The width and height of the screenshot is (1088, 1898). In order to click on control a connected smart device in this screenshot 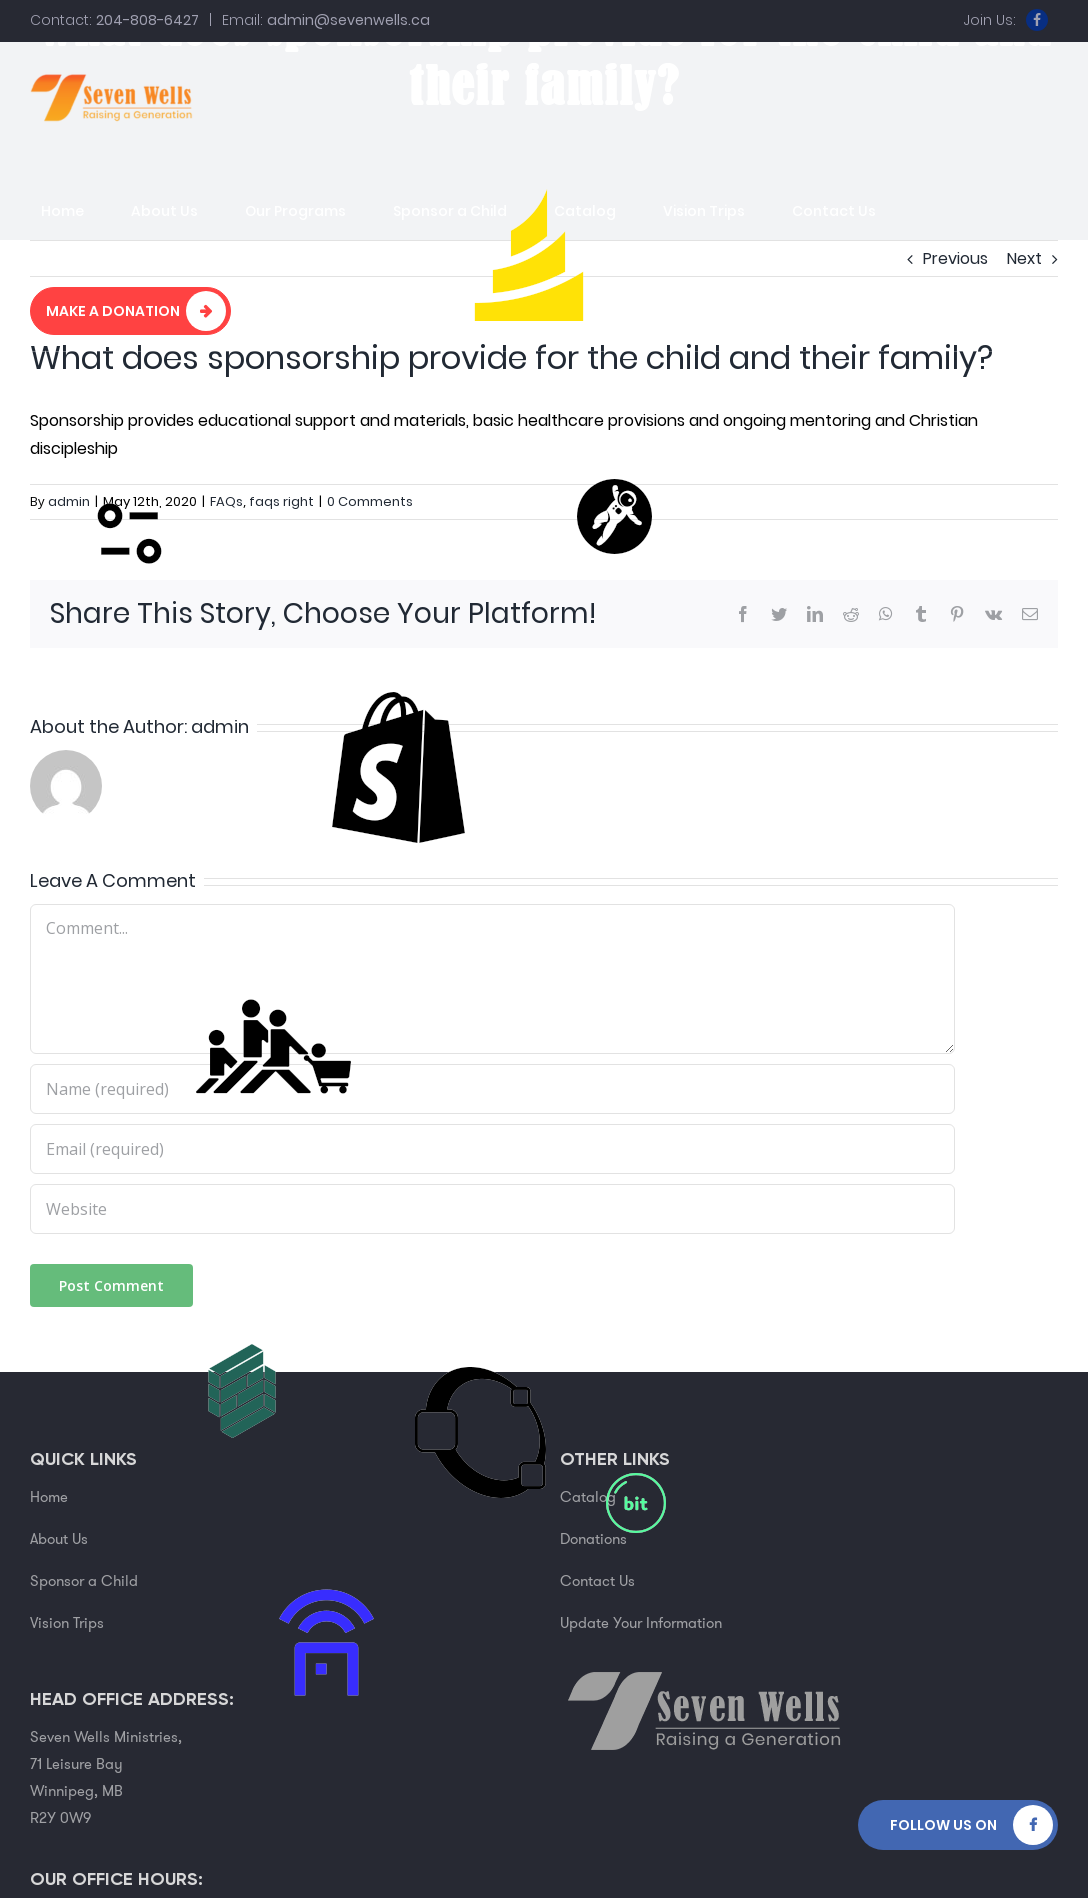, I will do `click(326, 1642)`.